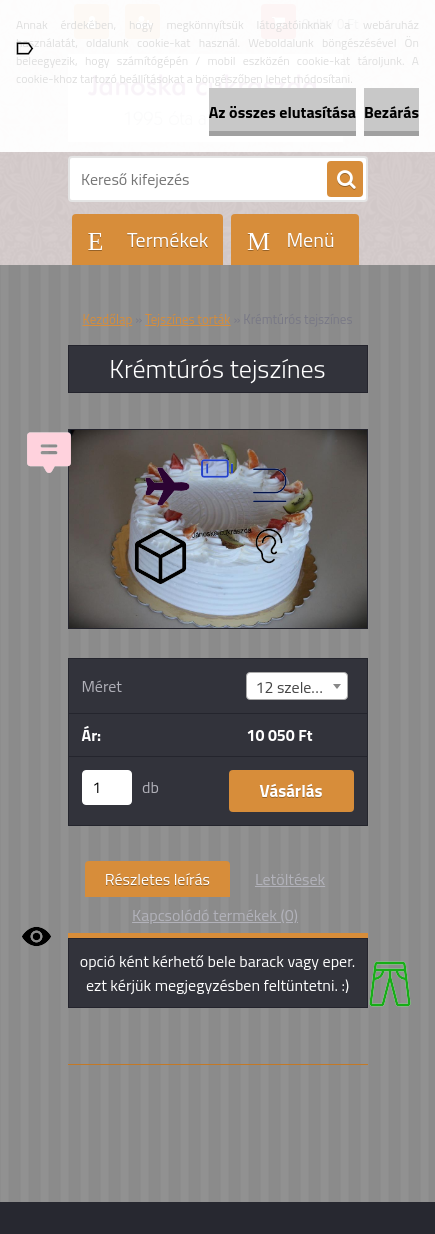 The width and height of the screenshot is (435, 1234). I want to click on indicates a superset relationship in mathematical notation, so click(269, 486).